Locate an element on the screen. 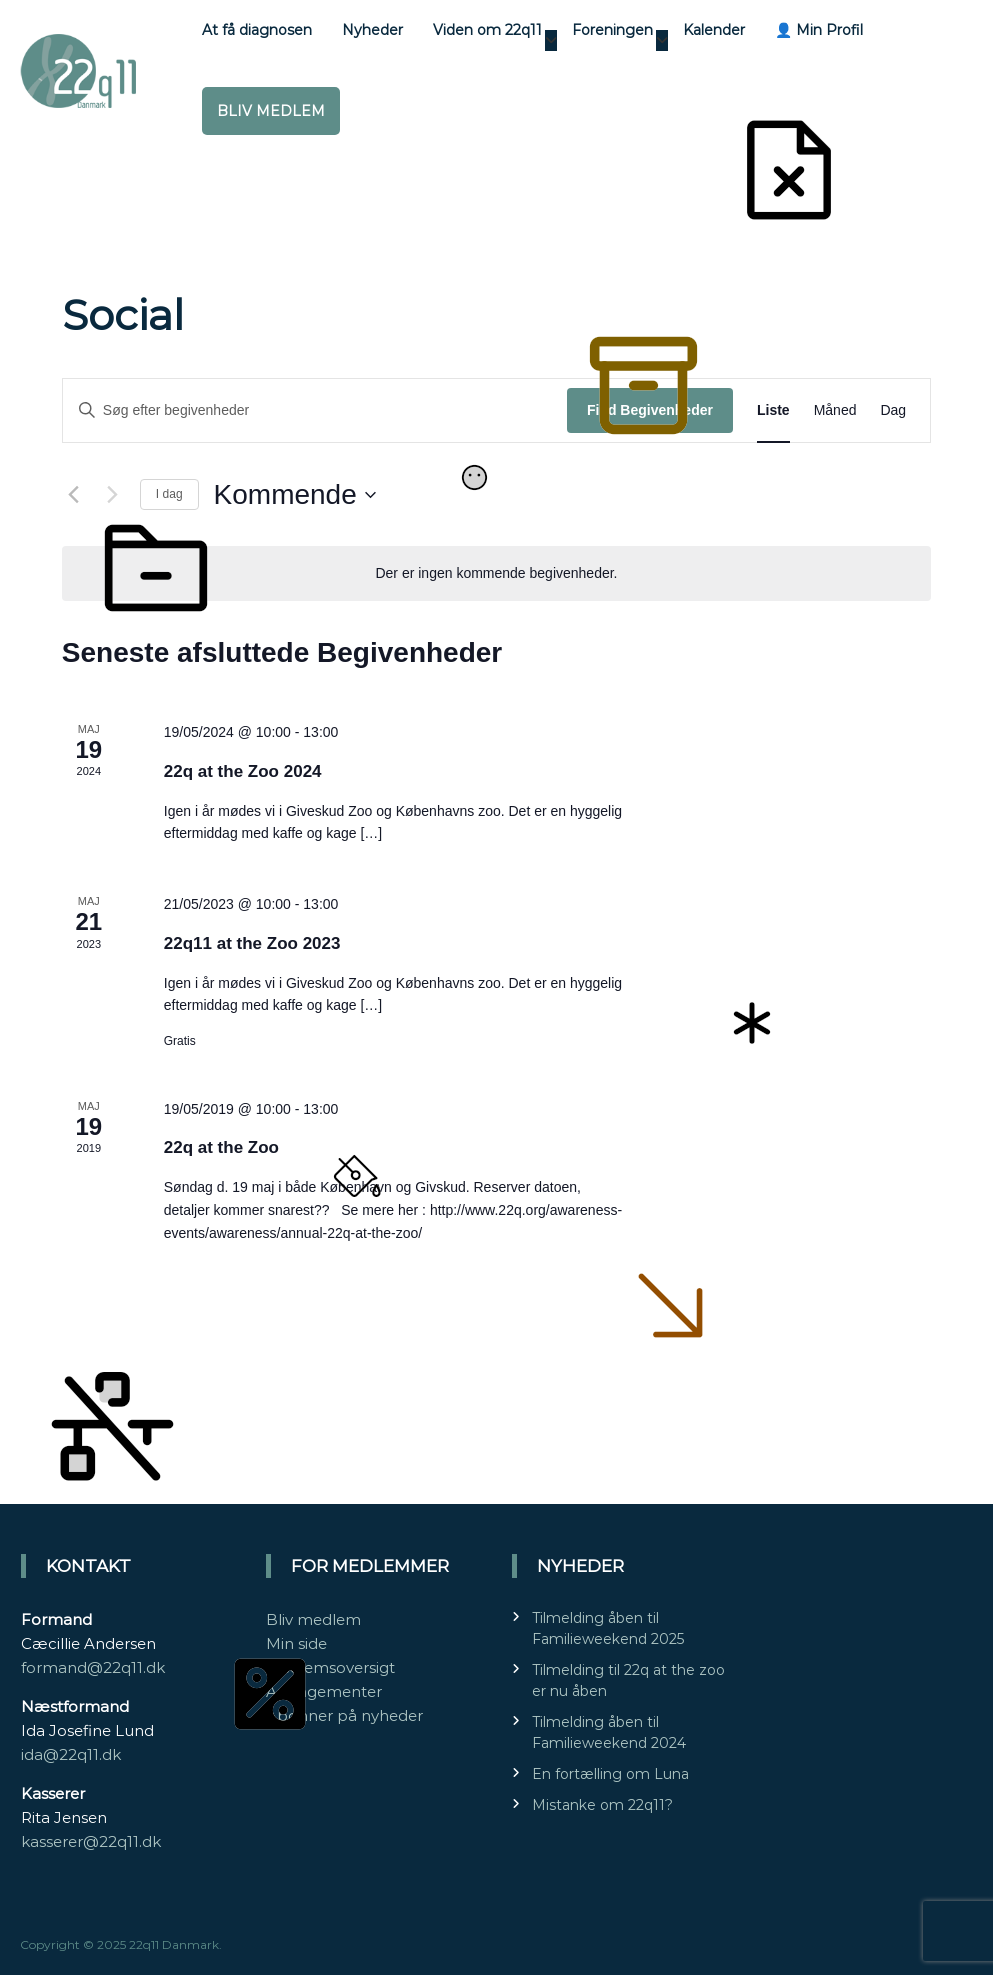 The image size is (993, 1975). fill an area with color is located at coordinates (356, 1177).